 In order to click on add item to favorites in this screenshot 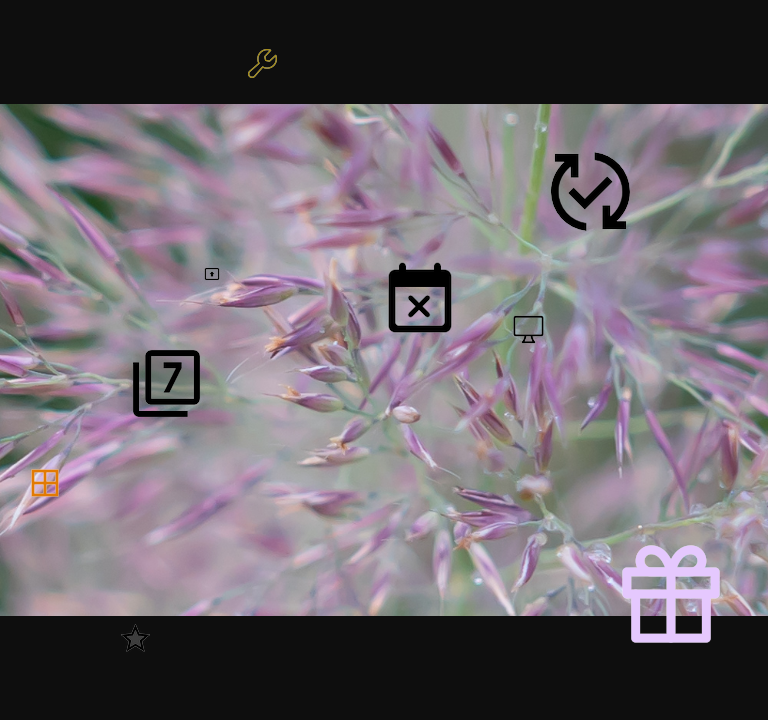, I will do `click(135, 638)`.